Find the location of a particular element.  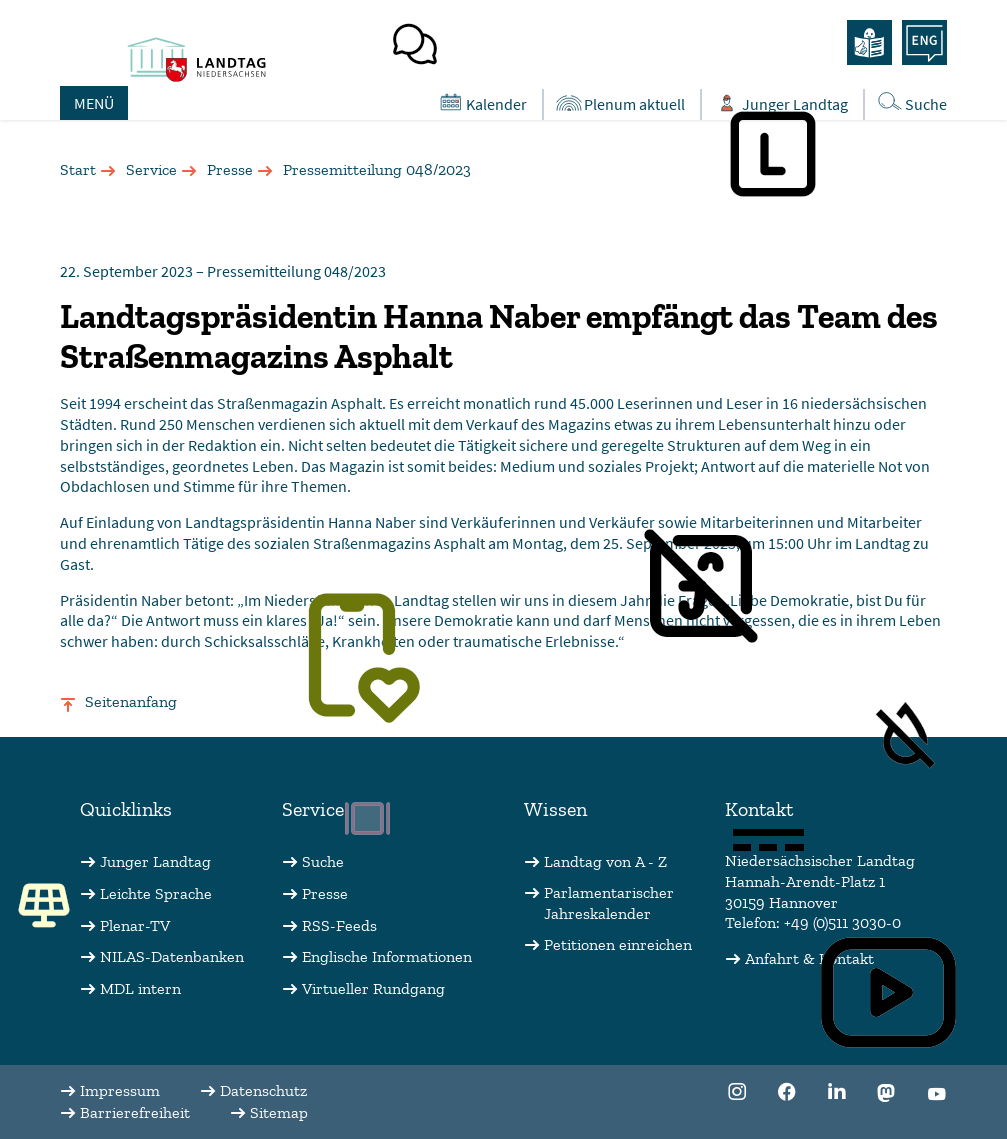

access solar energy or power settings is located at coordinates (44, 904).